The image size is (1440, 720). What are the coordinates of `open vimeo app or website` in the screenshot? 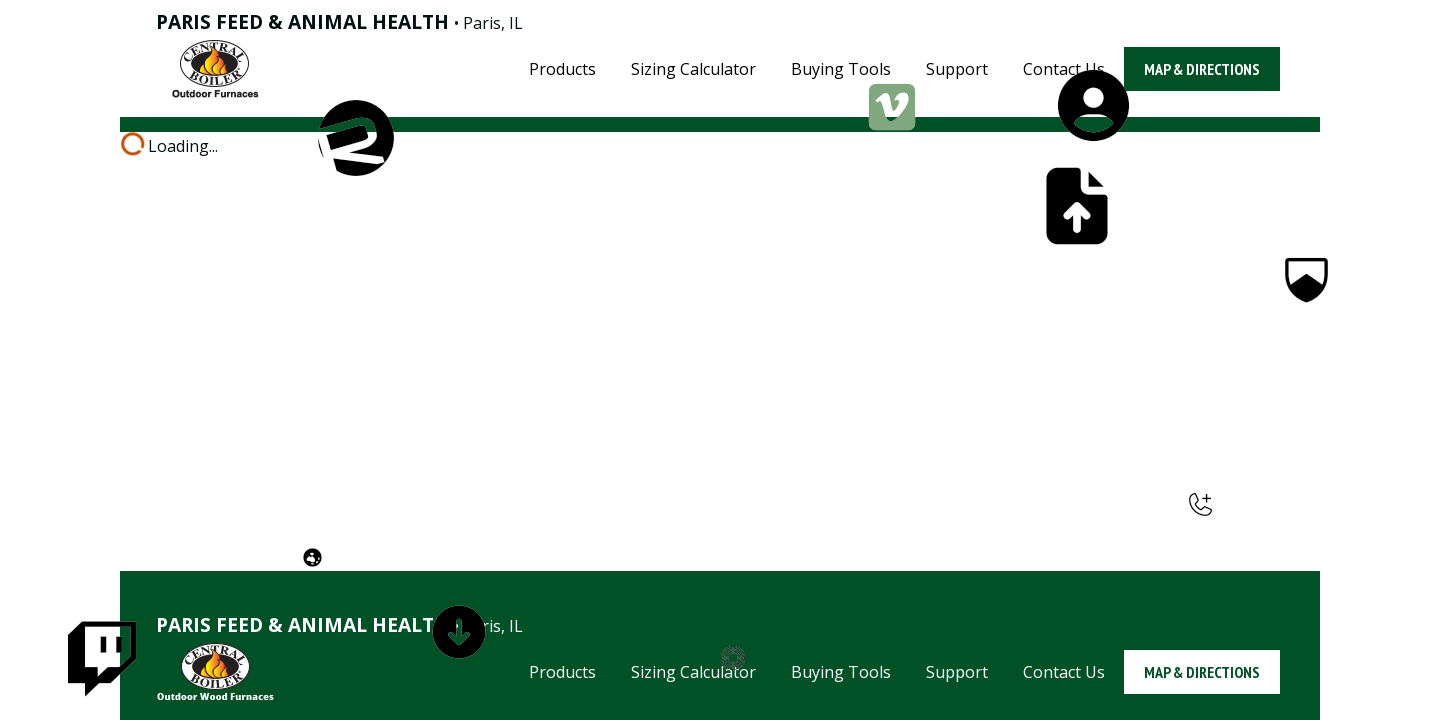 It's located at (892, 107).